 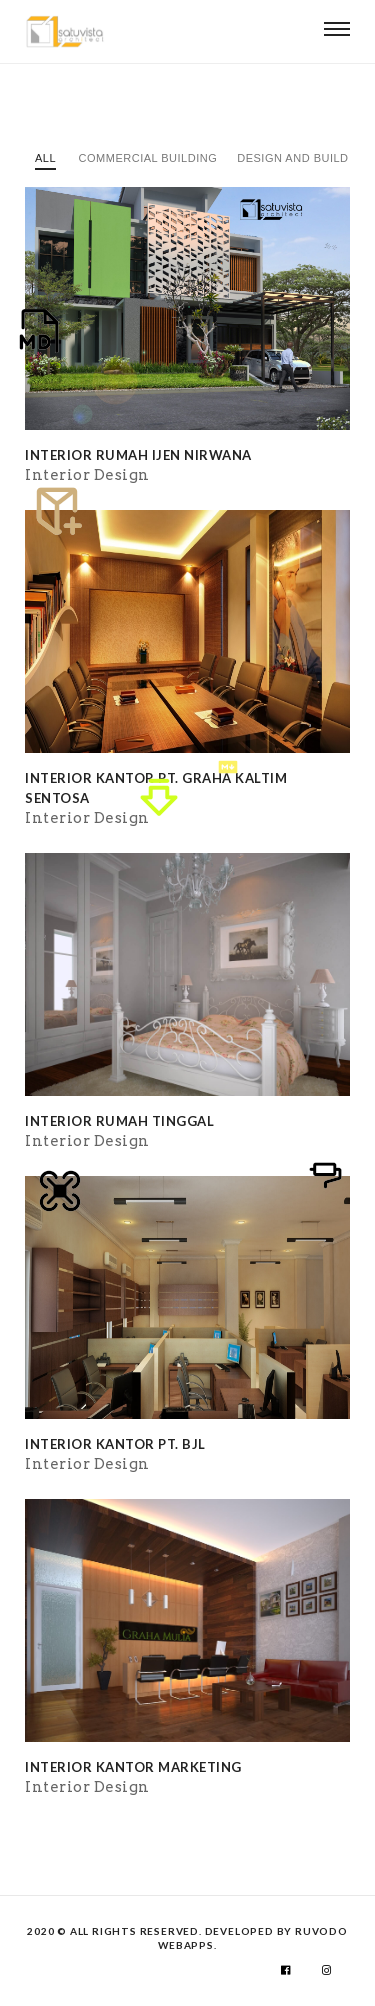 I want to click on customize theme or appearance settings, so click(x=325, y=1173).